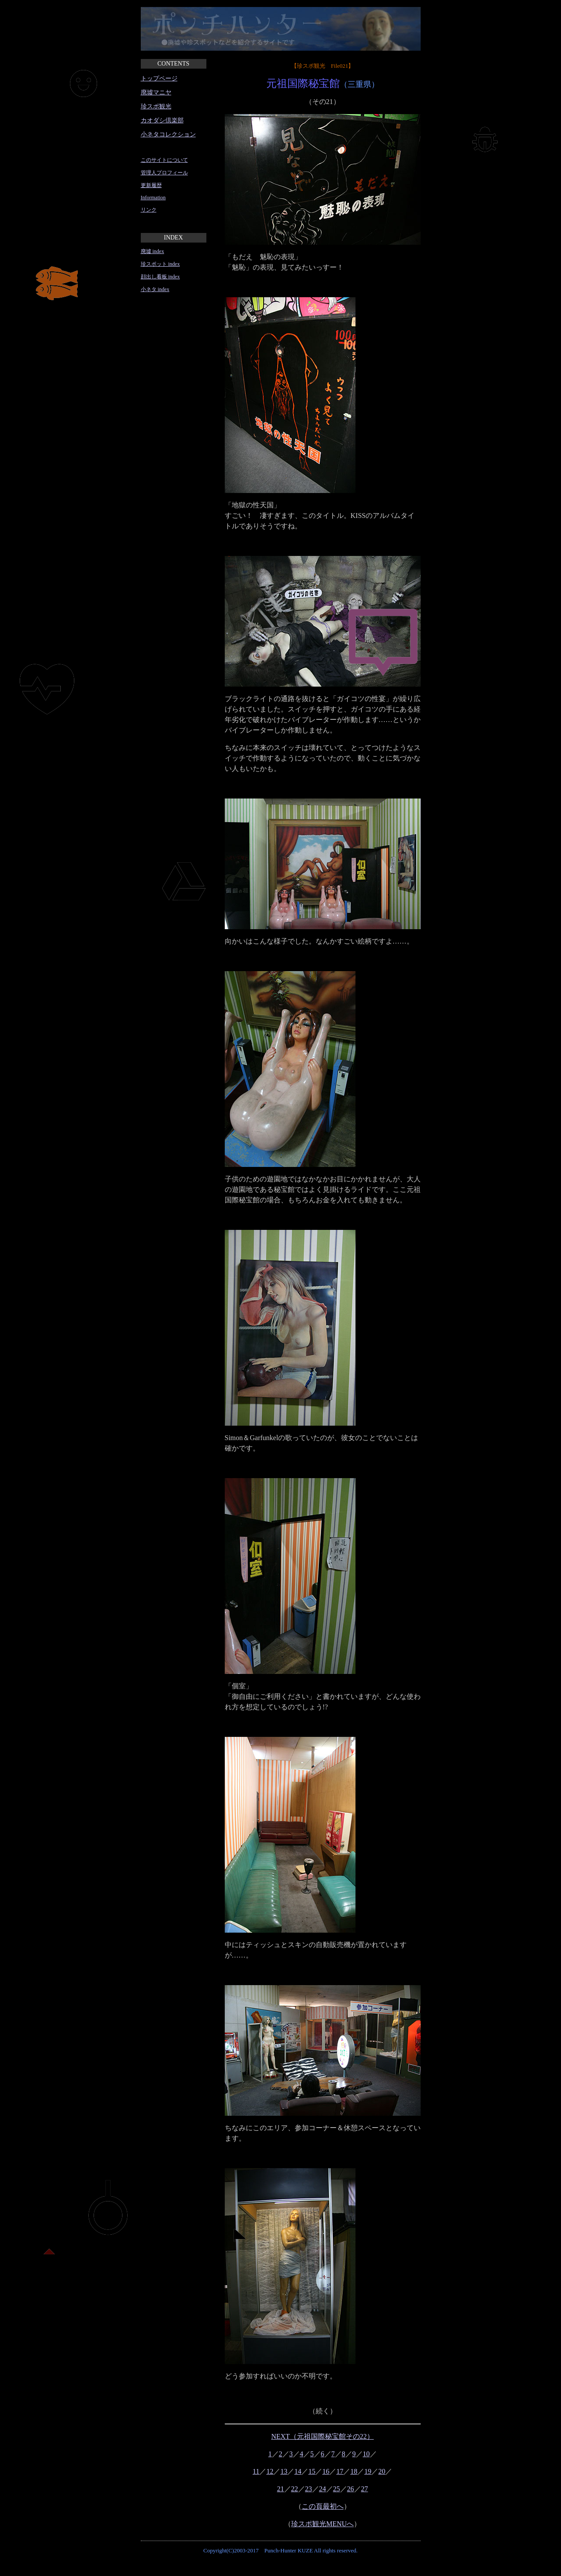 The height and width of the screenshot is (2576, 561). What do you see at coordinates (485, 139) in the screenshot?
I see `report a bug or issue` at bounding box center [485, 139].